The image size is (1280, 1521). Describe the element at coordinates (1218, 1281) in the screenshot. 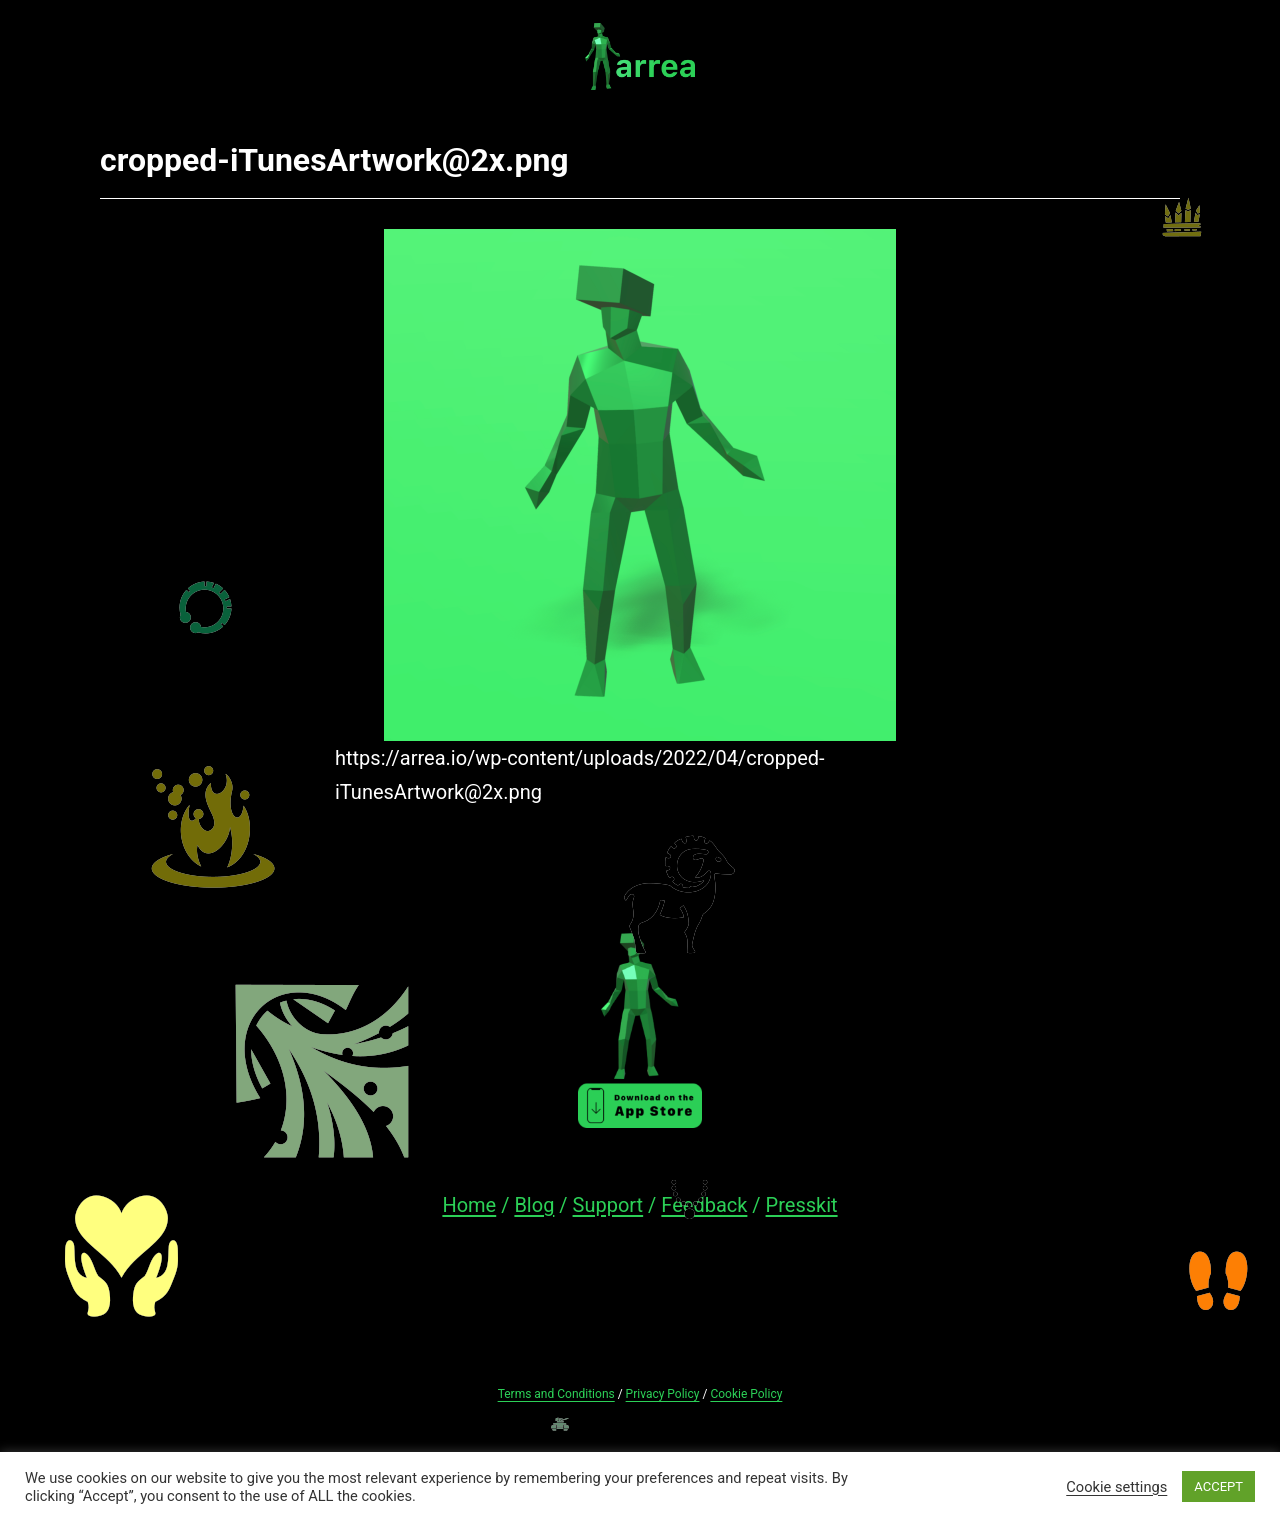

I see `view walking directions or route history` at that location.